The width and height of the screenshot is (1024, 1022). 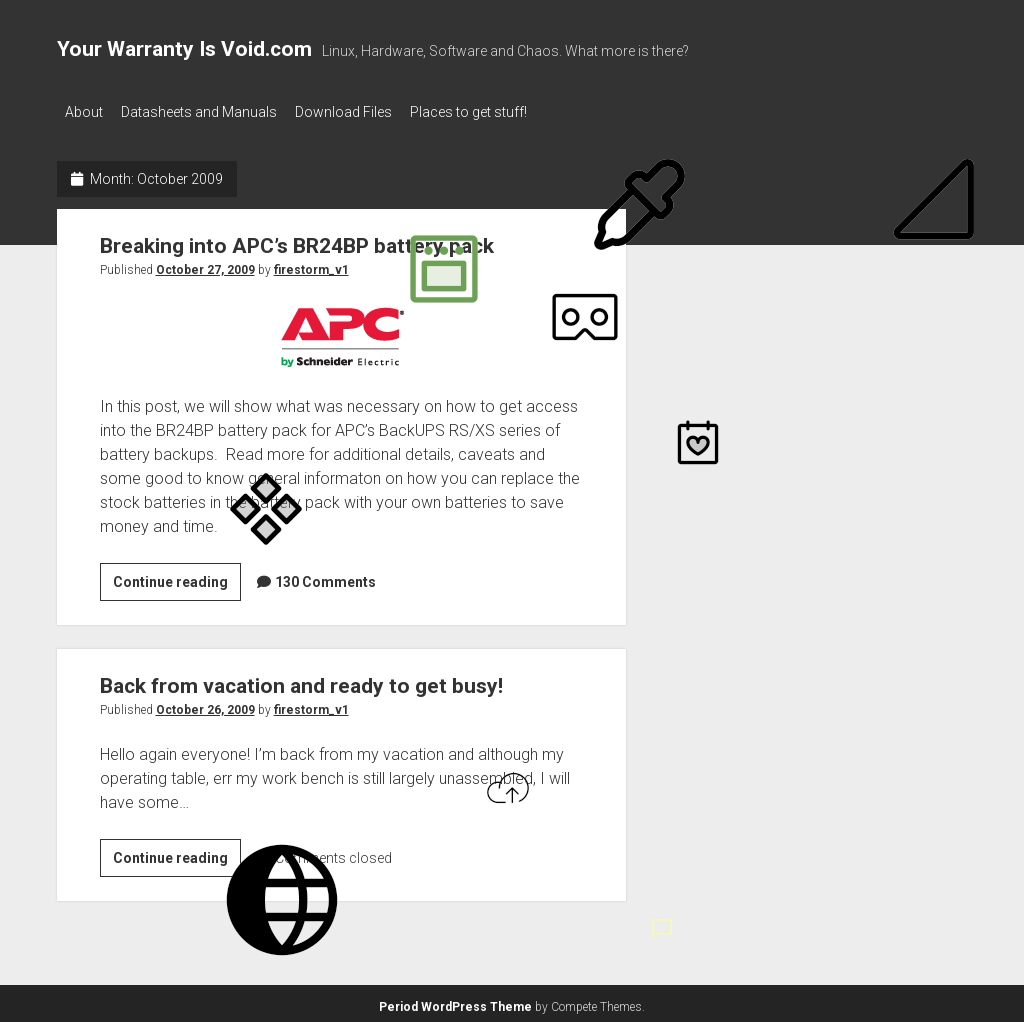 I want to click on pick a color from the screen, so click(x=639, y=204).